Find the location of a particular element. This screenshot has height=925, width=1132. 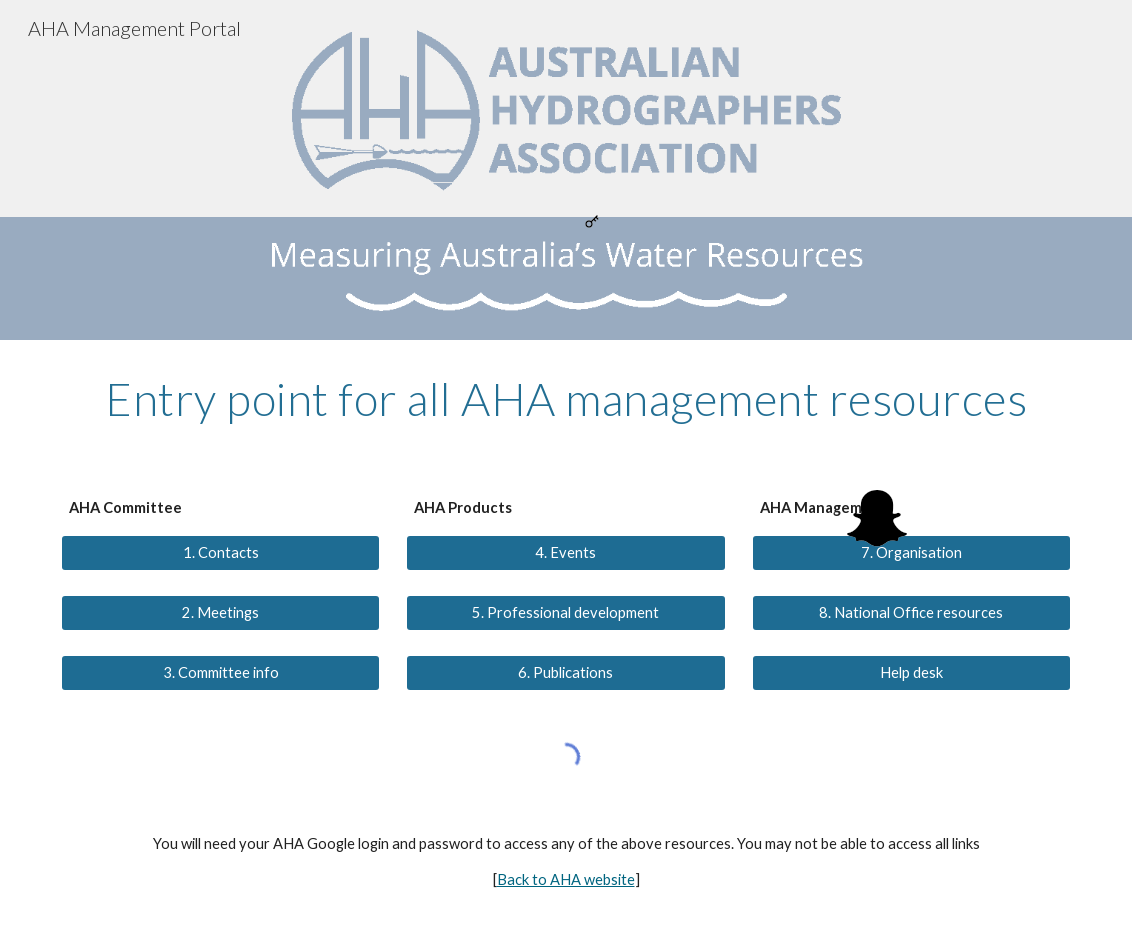

open Snapchat app is located at coordinates (877, 517).